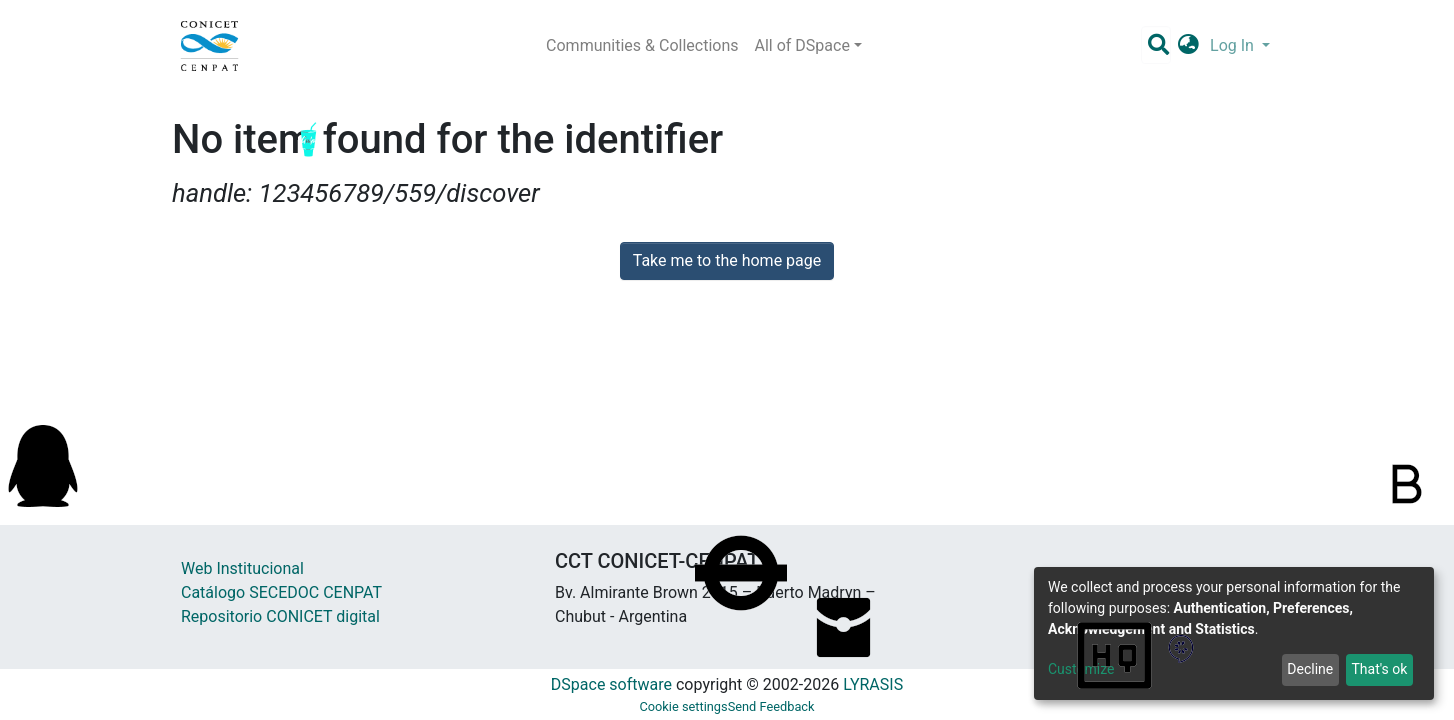 The image size is (1454, 720). What do you see at coordinates (43, 466) in the screenshot?
I see `open QQ messaging app` at bounding box center [43, 466].